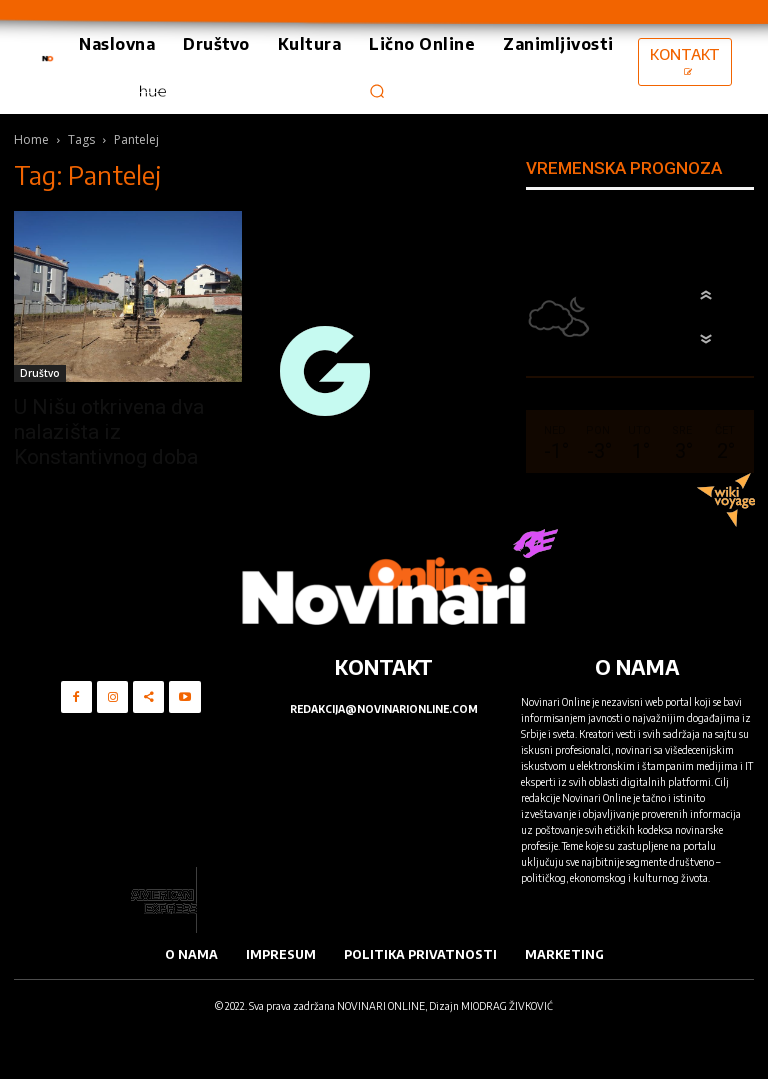  Describe the element at coordinates (325, 371) in the screenshot. I see `visit justgiving fundraising platform` at that location.